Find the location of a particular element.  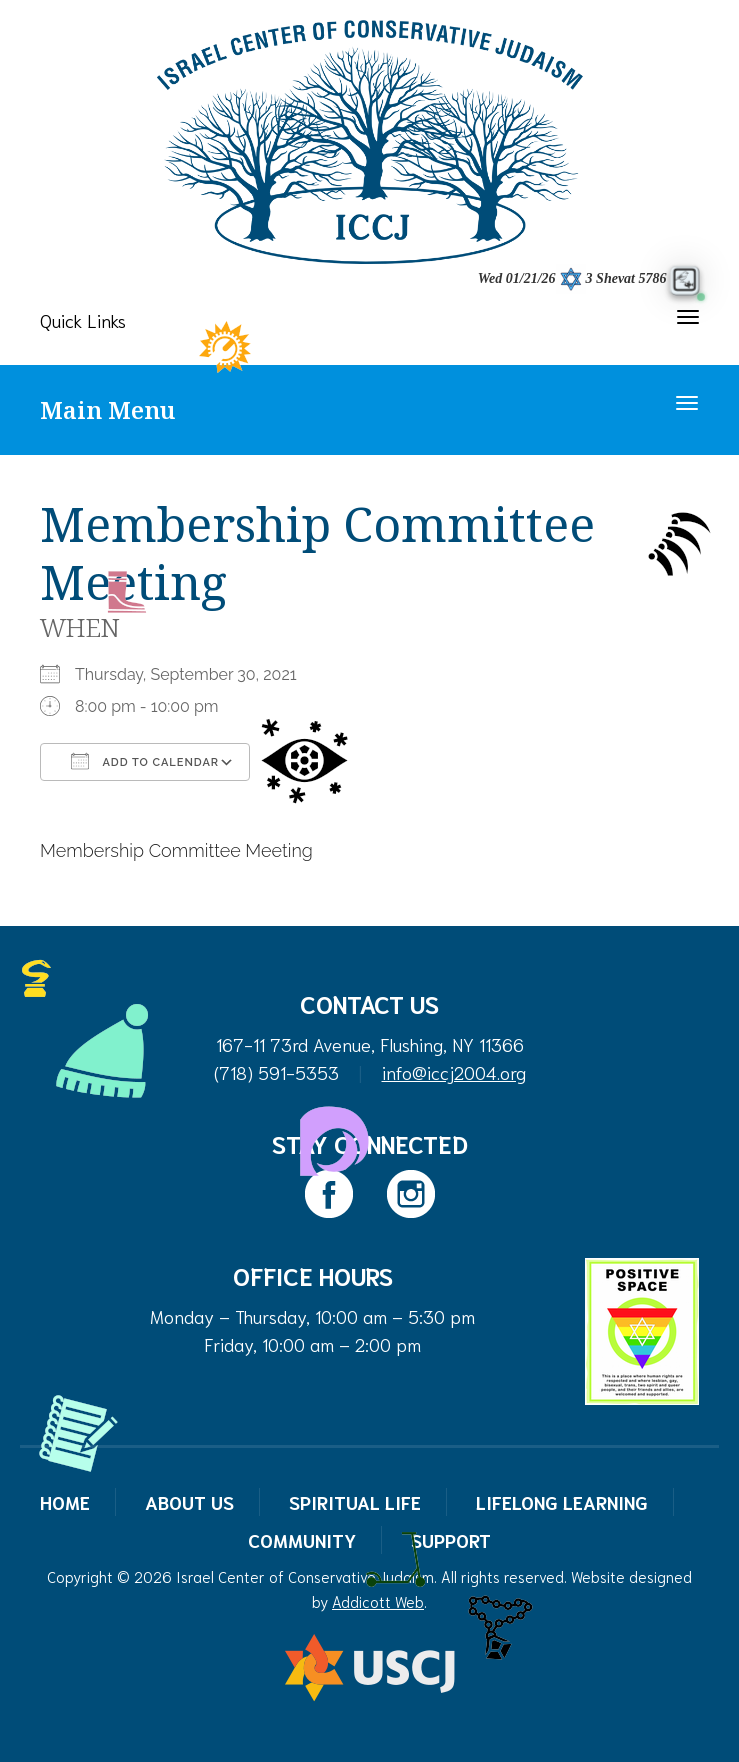

open your notebook or journal is located at coordinates (78, 1433).